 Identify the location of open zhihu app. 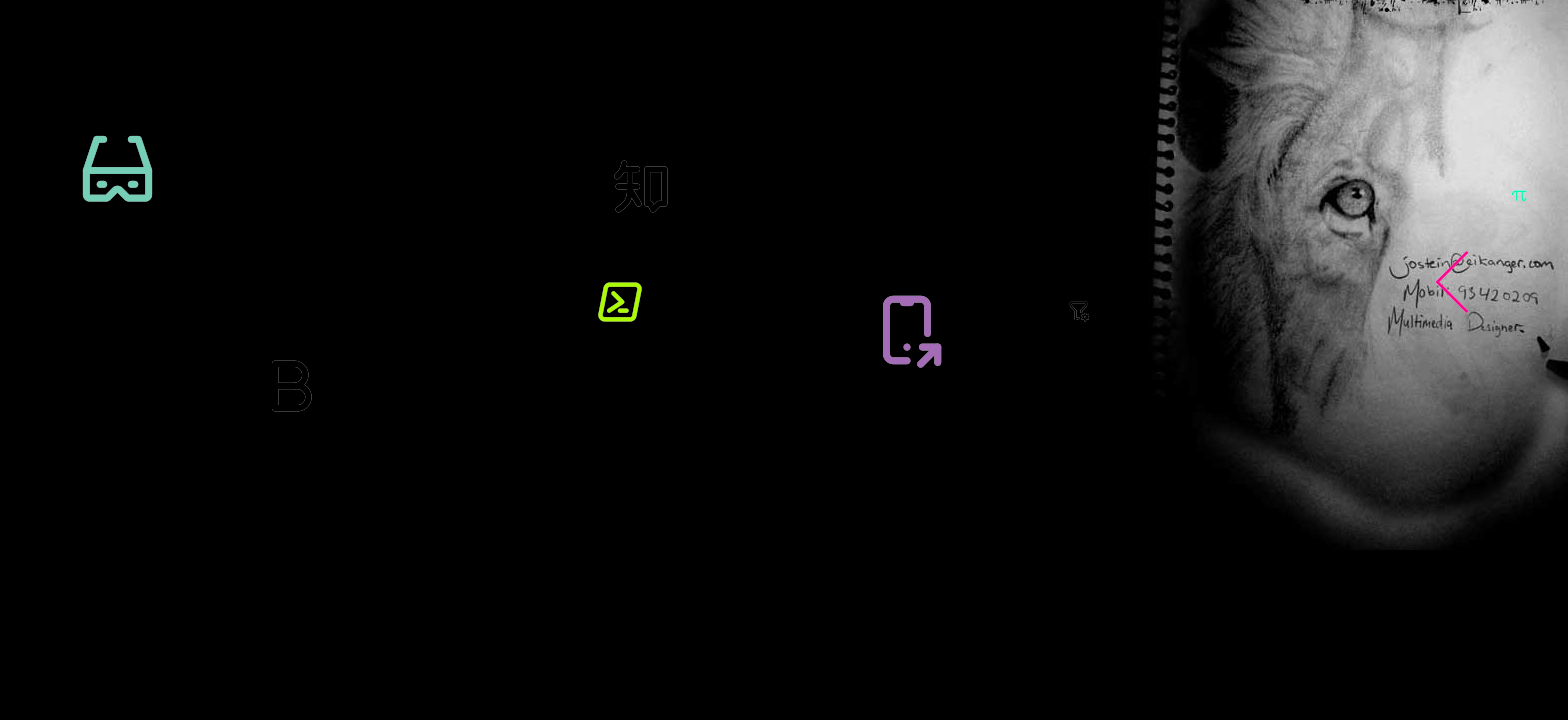
(641, 186).